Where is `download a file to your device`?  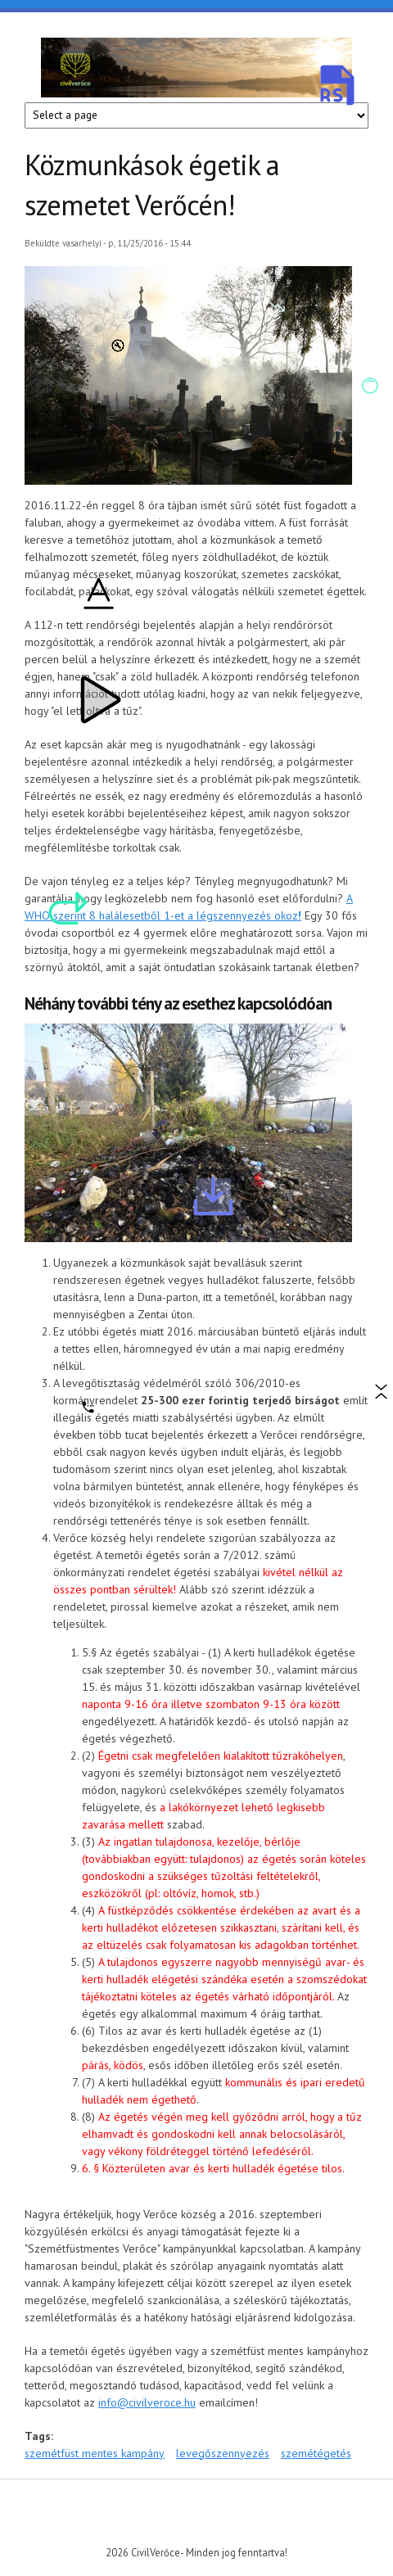
download a file to your device is located at coordinates (213, 1197).